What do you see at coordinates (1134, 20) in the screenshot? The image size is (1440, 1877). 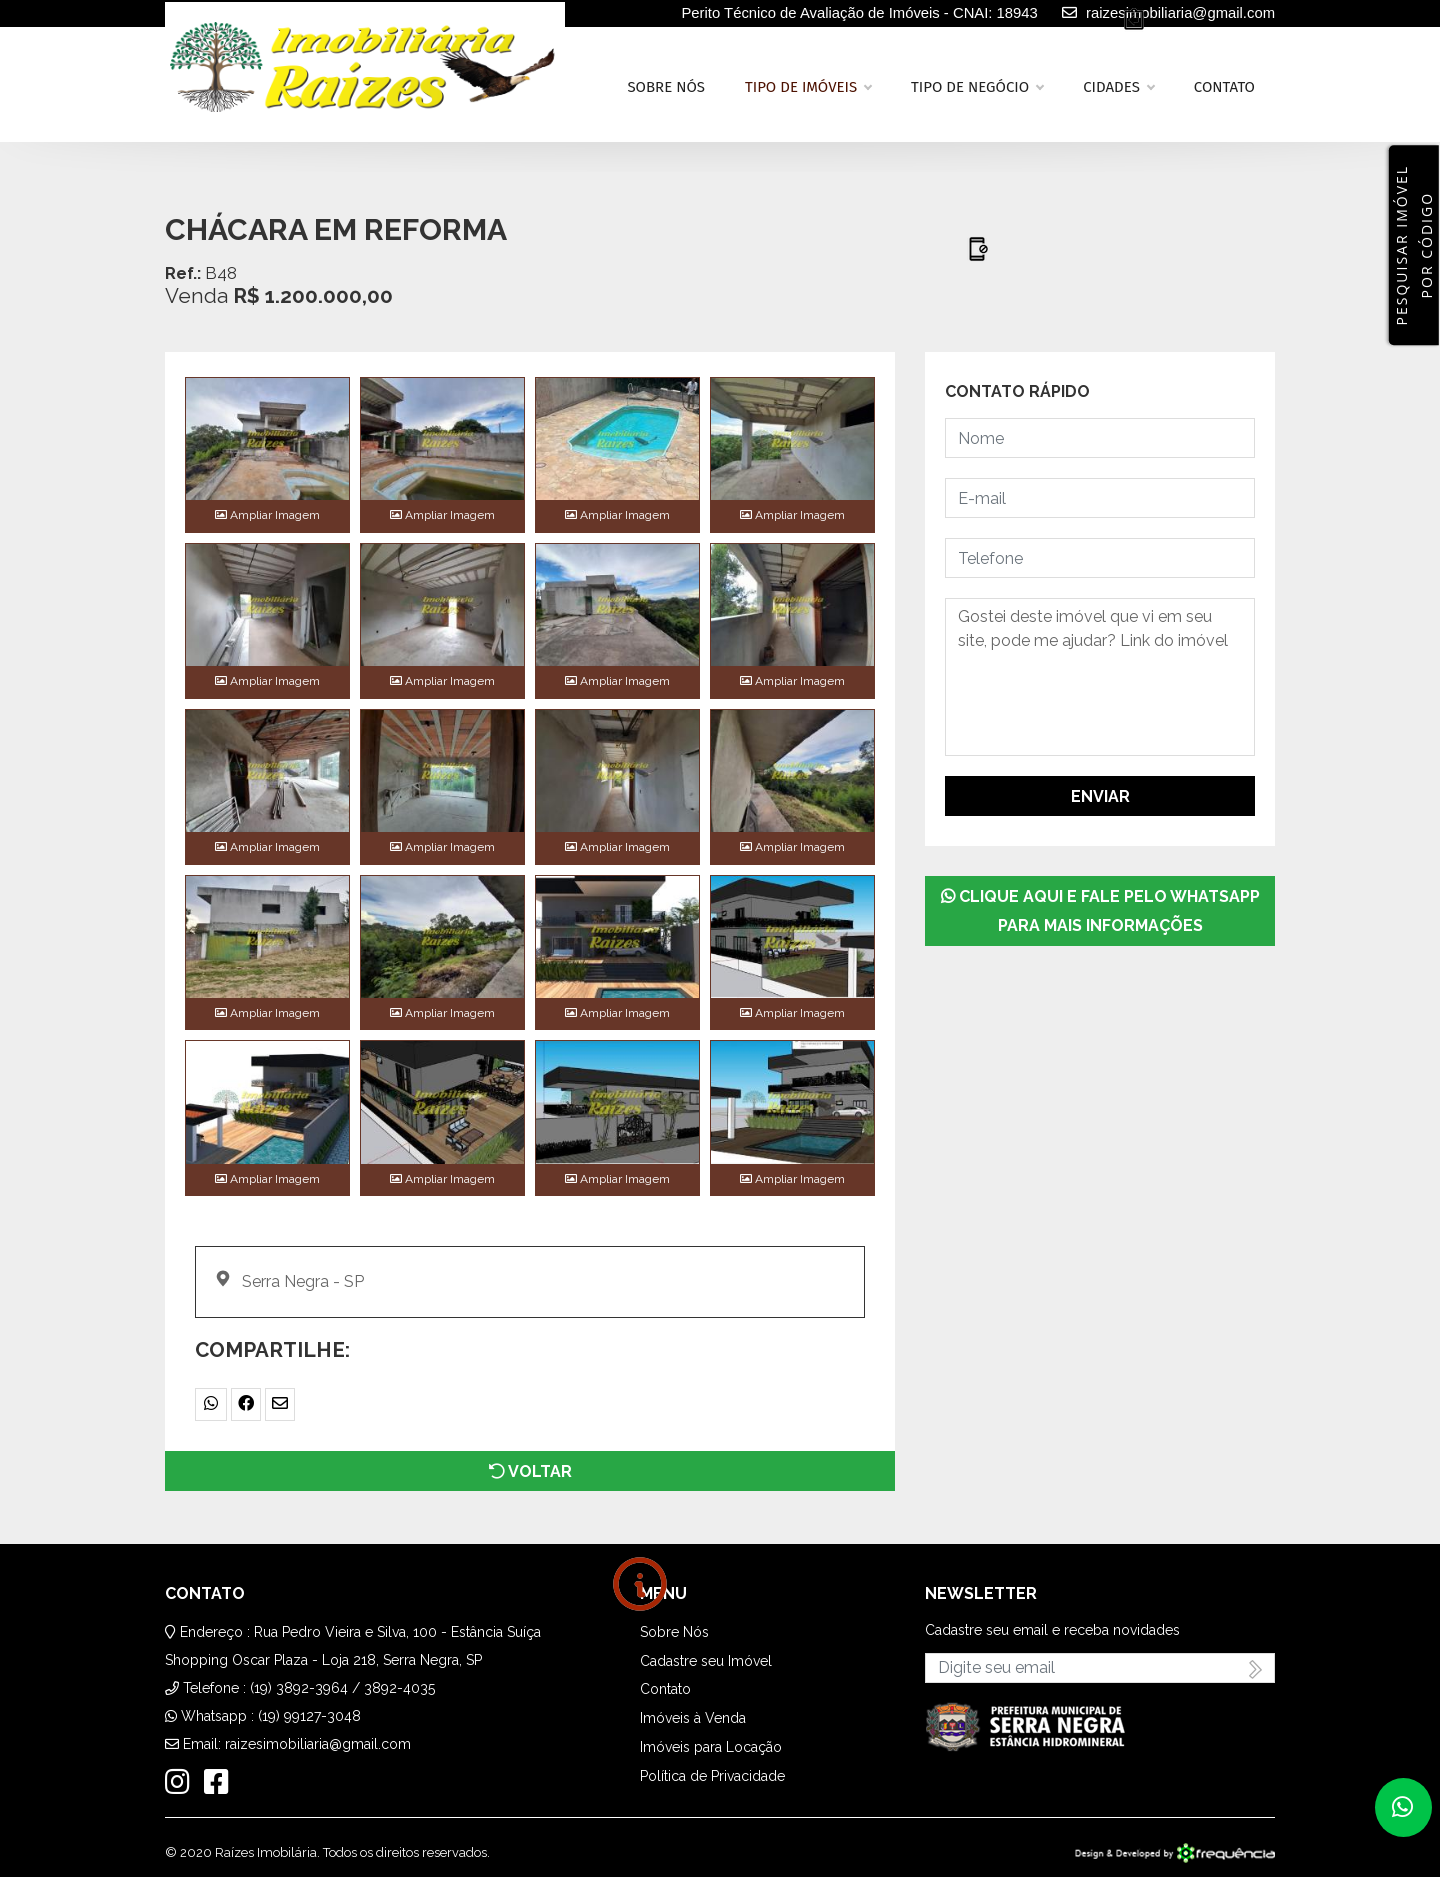 I see `return or send back an assignment` at bounding box center [1134, 20].